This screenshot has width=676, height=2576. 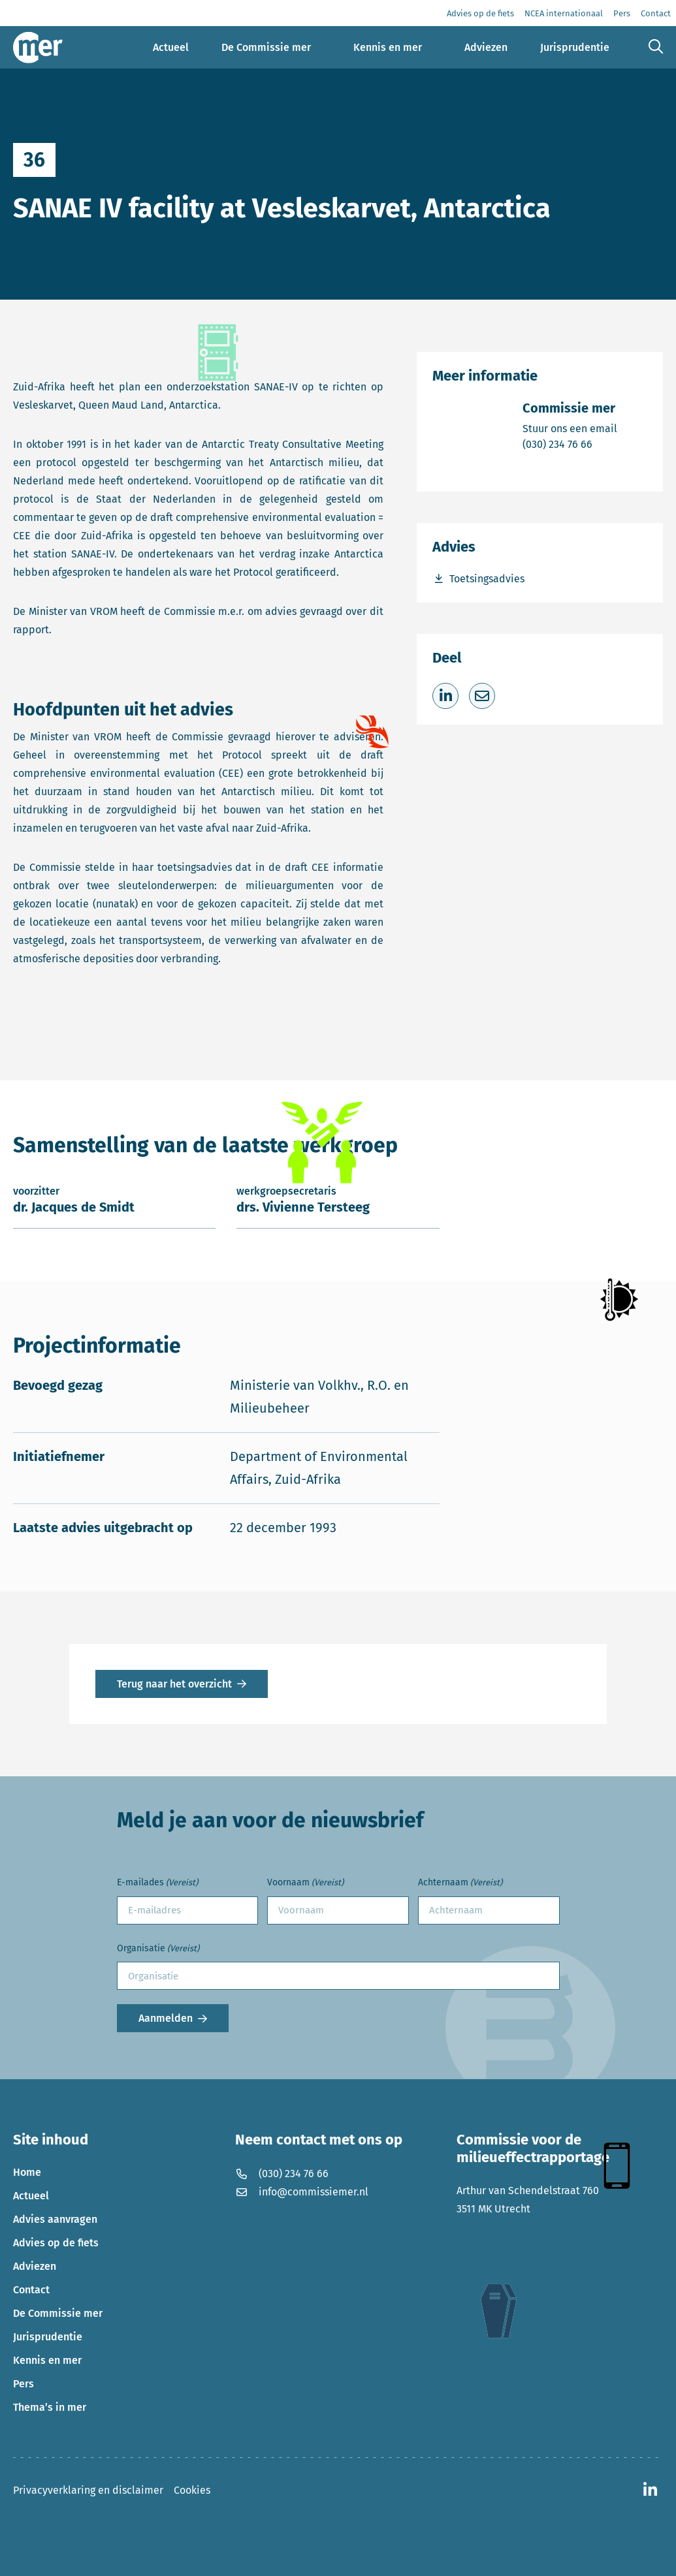 I want to click on access door or entrance settings in a game, so click(x=218, y=353).